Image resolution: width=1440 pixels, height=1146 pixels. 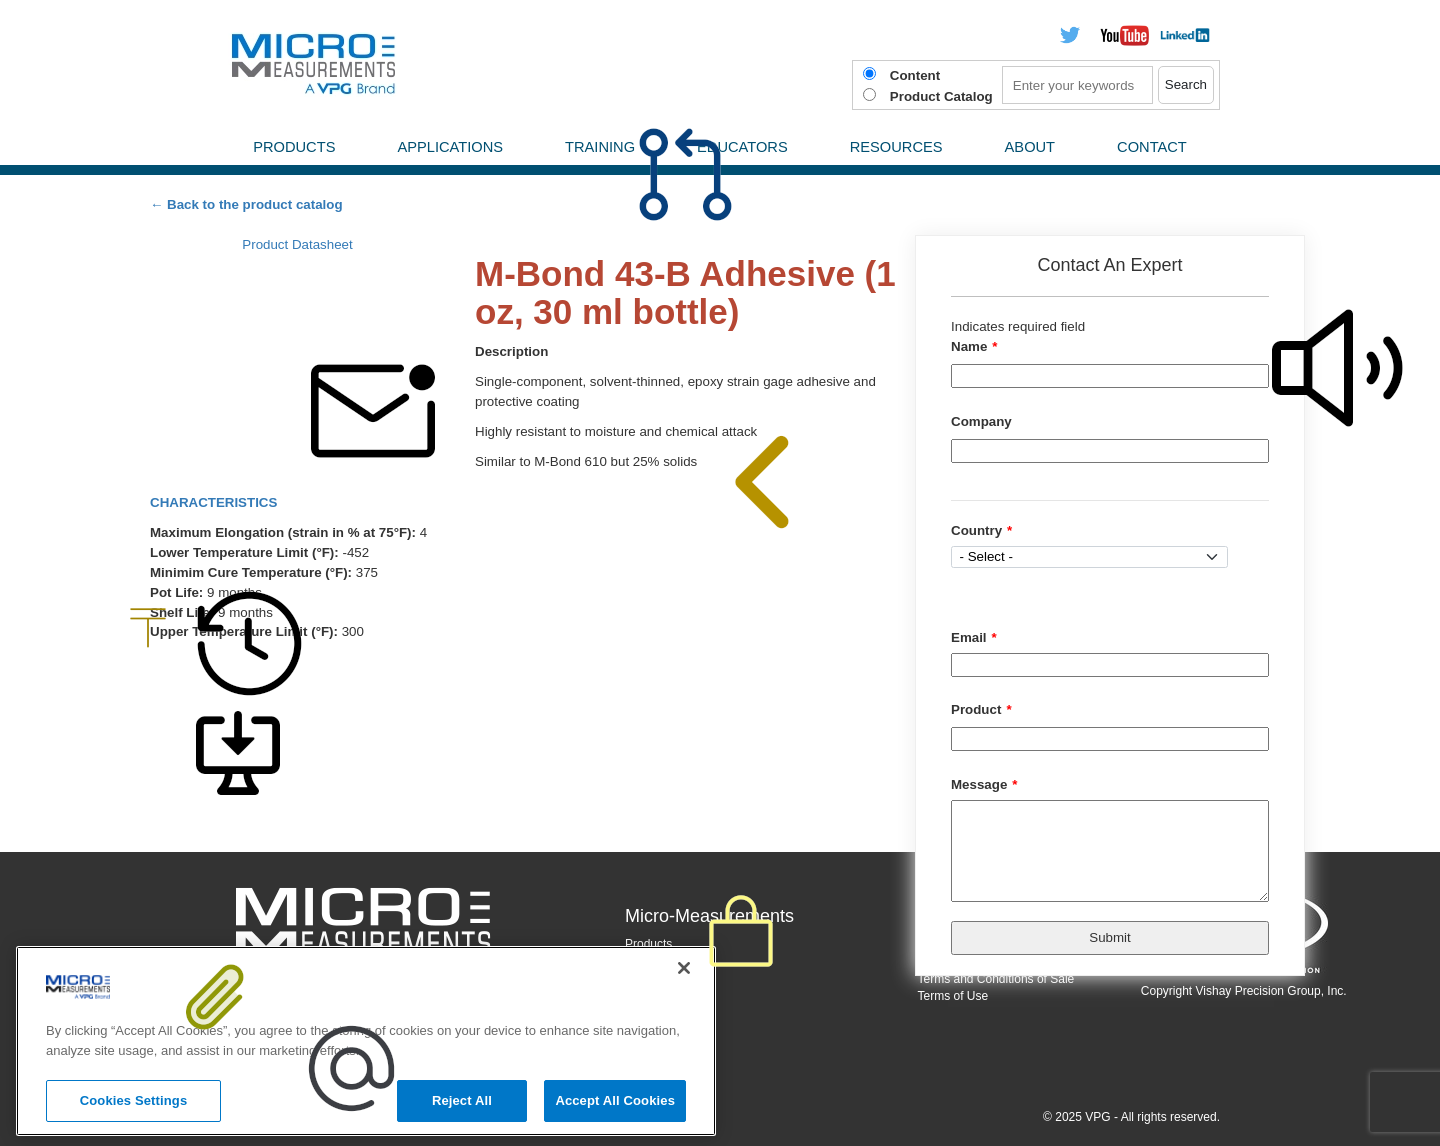 I want to click on view commit or activity history, so click(x=249, y=643).